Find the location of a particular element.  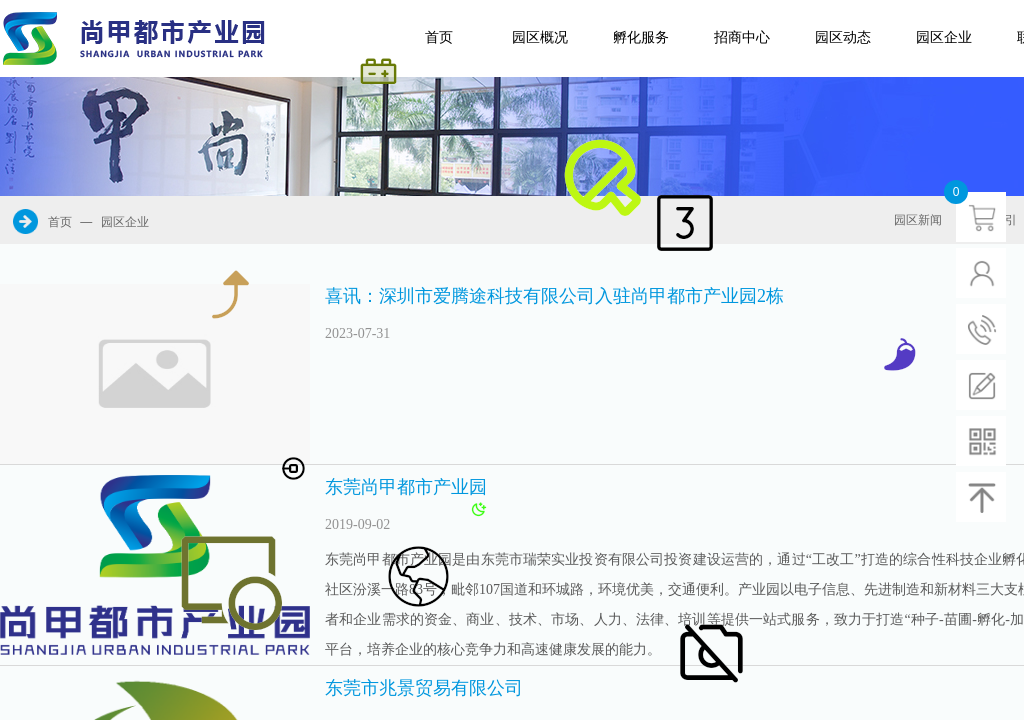

step 3 in a numbered sequence or process is located at coordinates (685, 223).